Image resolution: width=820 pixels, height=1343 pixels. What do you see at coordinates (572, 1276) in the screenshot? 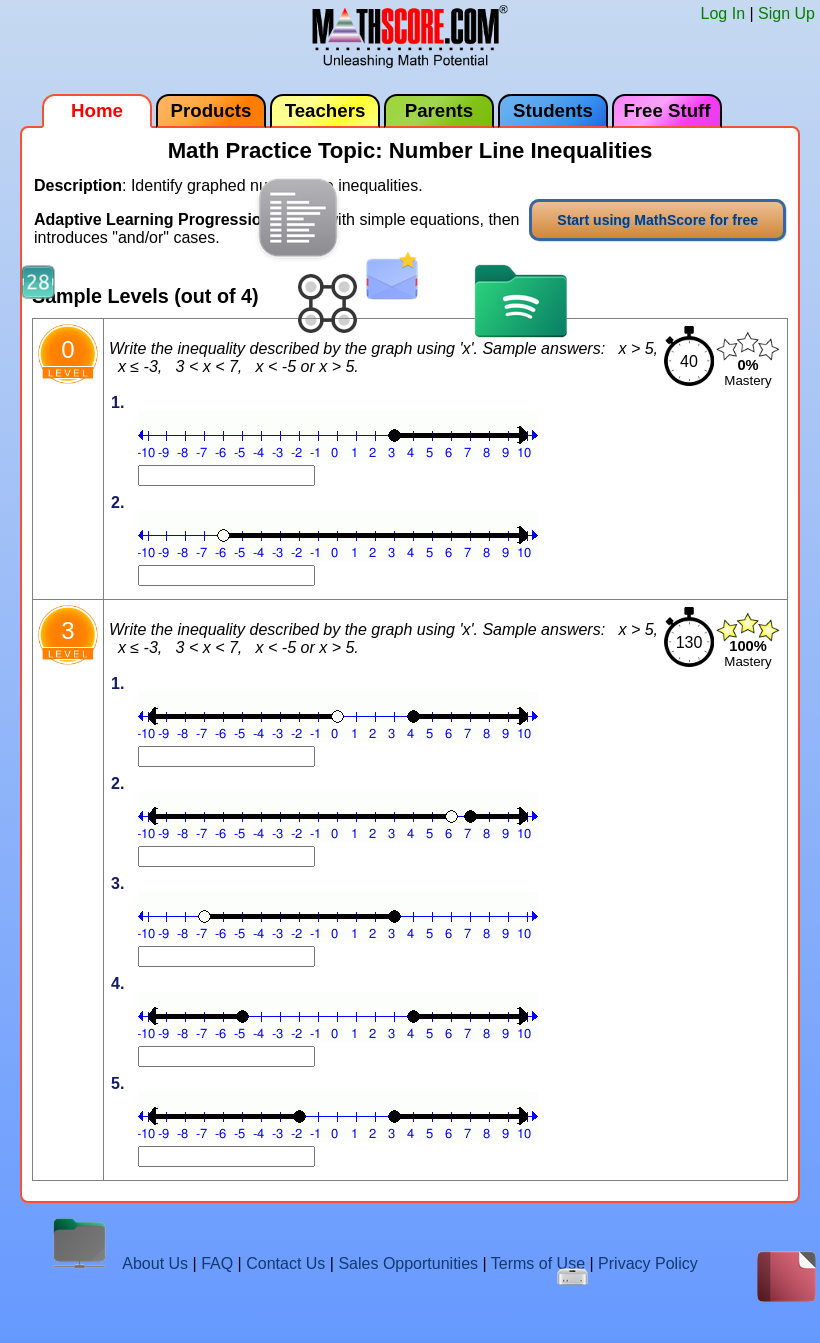
I see `represents a mac mini device in system settings` at bounding box center [572, 1276].